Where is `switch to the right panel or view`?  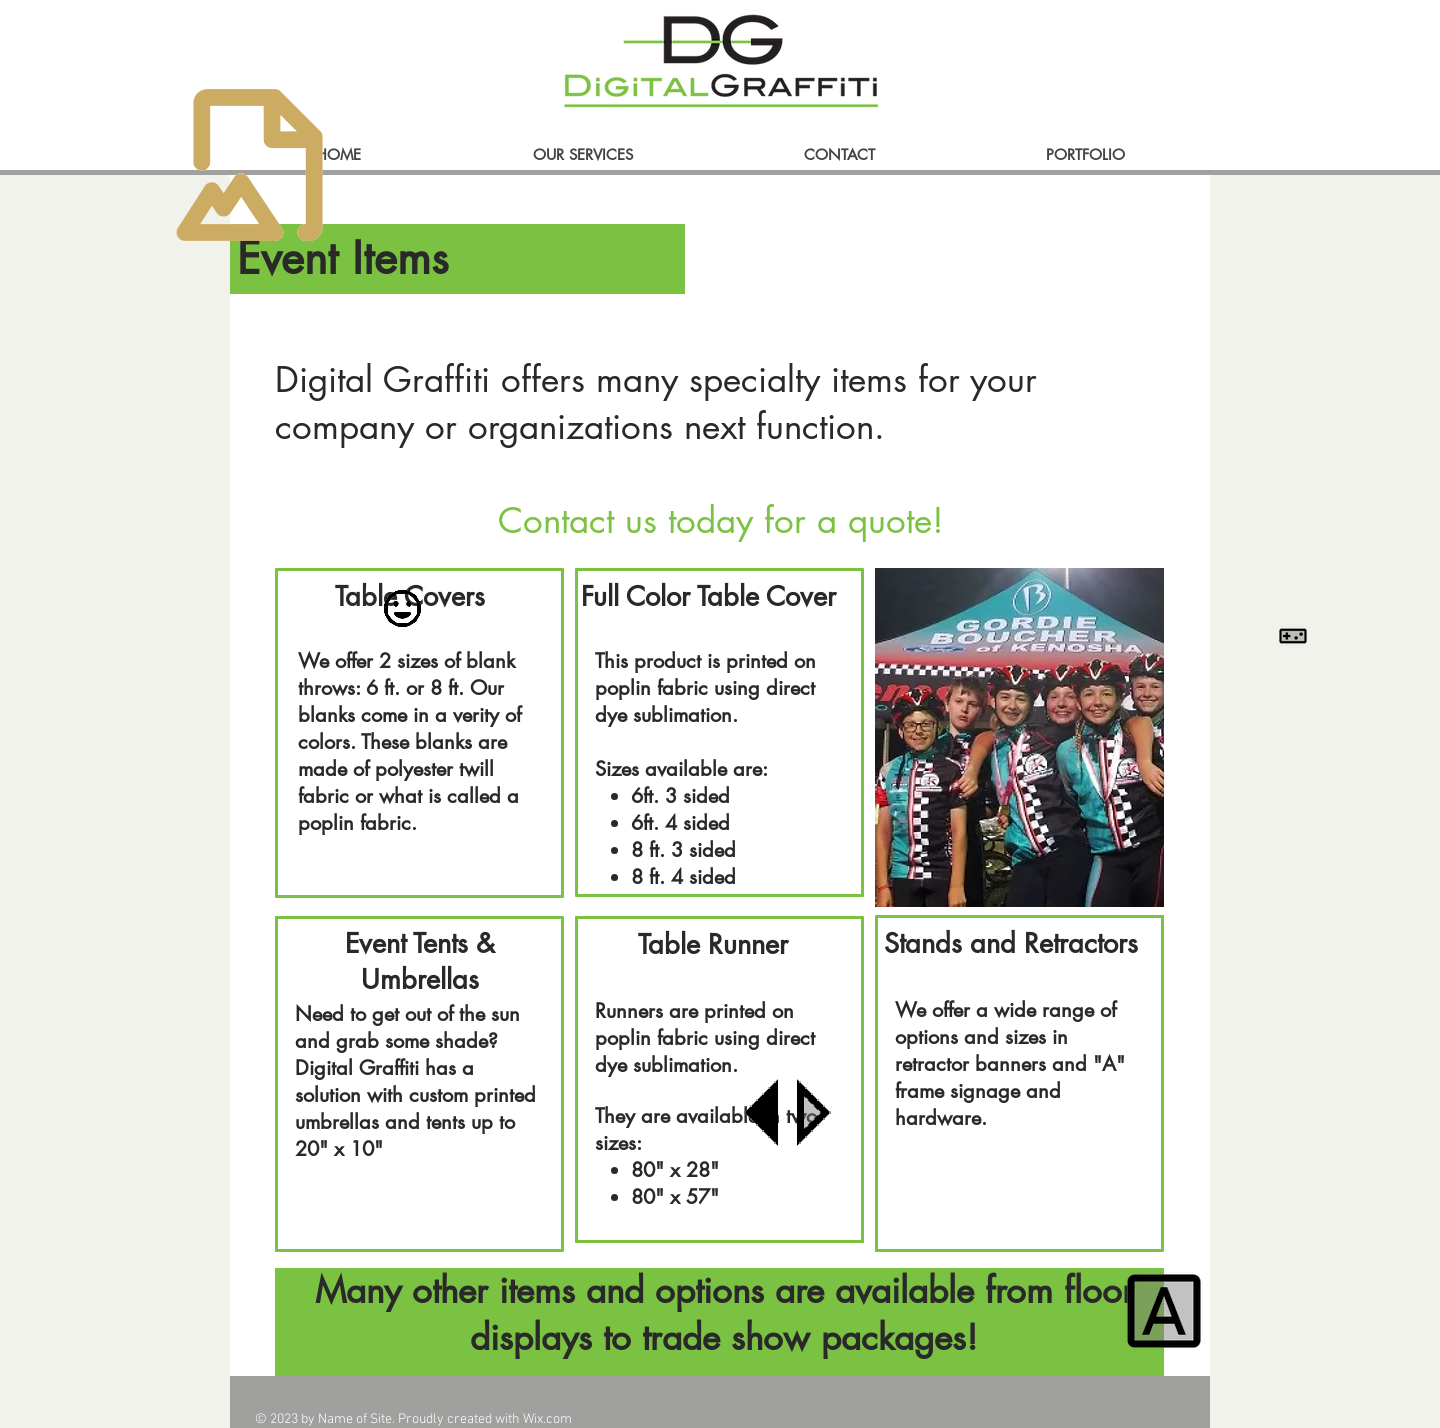
switch to the right panel or view is located at coordinates (787, 1112).